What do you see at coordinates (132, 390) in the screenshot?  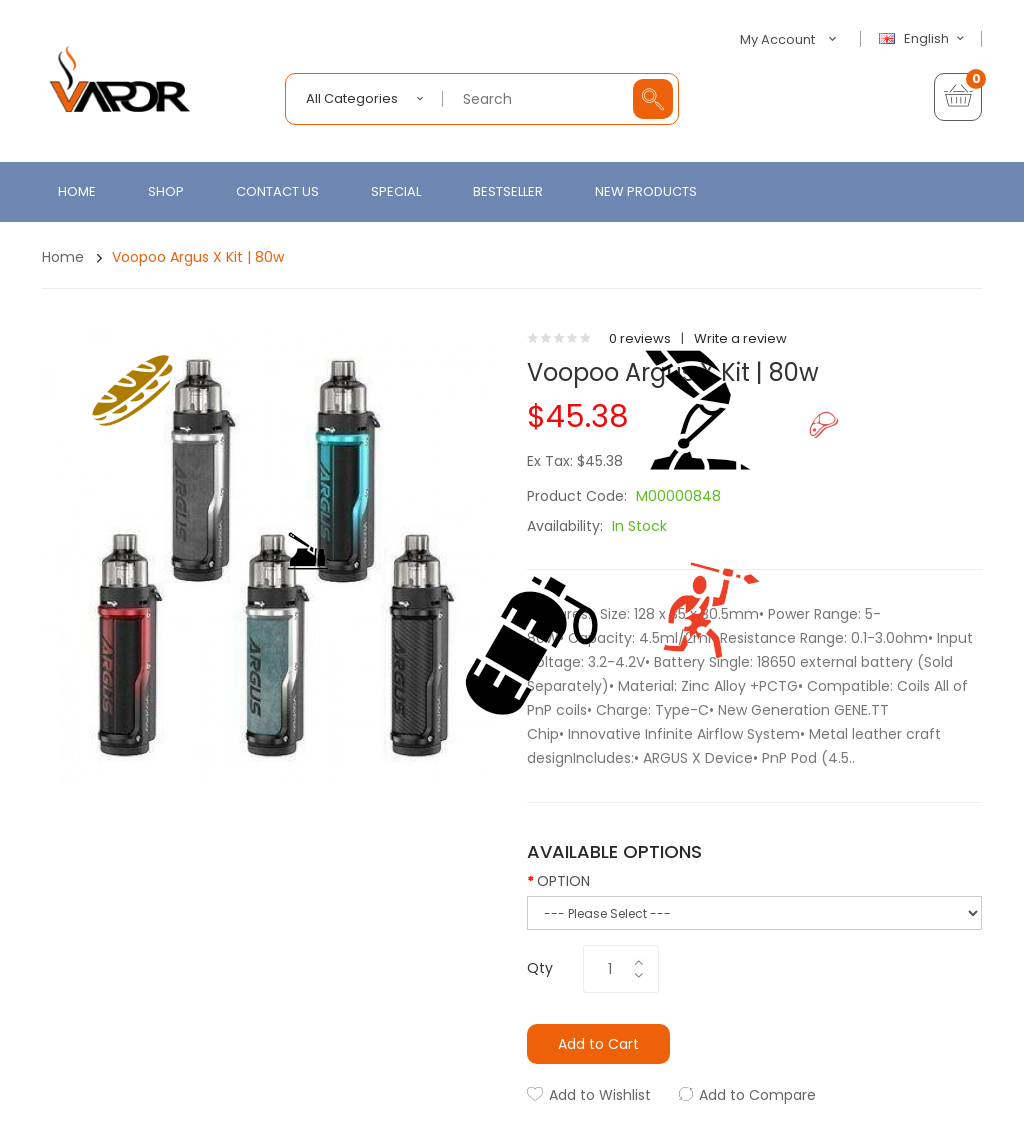 I see `access food or dining options` at bounding box center [132, 390].